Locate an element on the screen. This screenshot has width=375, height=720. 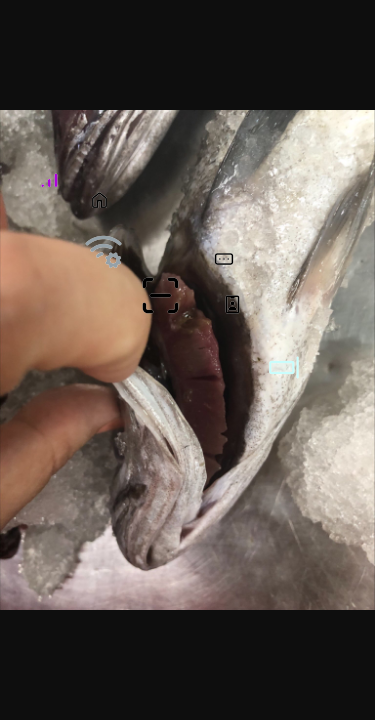
scan a barcode or QR code is located at coordinates (160, 295).